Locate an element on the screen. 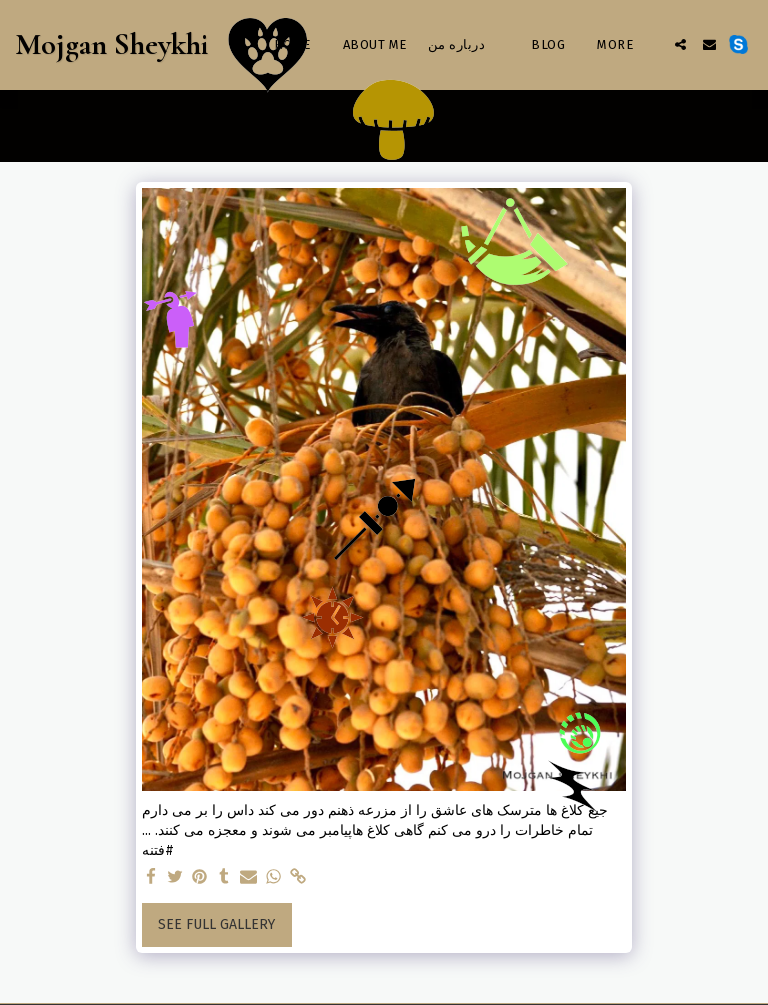 The image size is (768, 1005). activate sonic or speed boost ability is located at coordinates (580, 733).